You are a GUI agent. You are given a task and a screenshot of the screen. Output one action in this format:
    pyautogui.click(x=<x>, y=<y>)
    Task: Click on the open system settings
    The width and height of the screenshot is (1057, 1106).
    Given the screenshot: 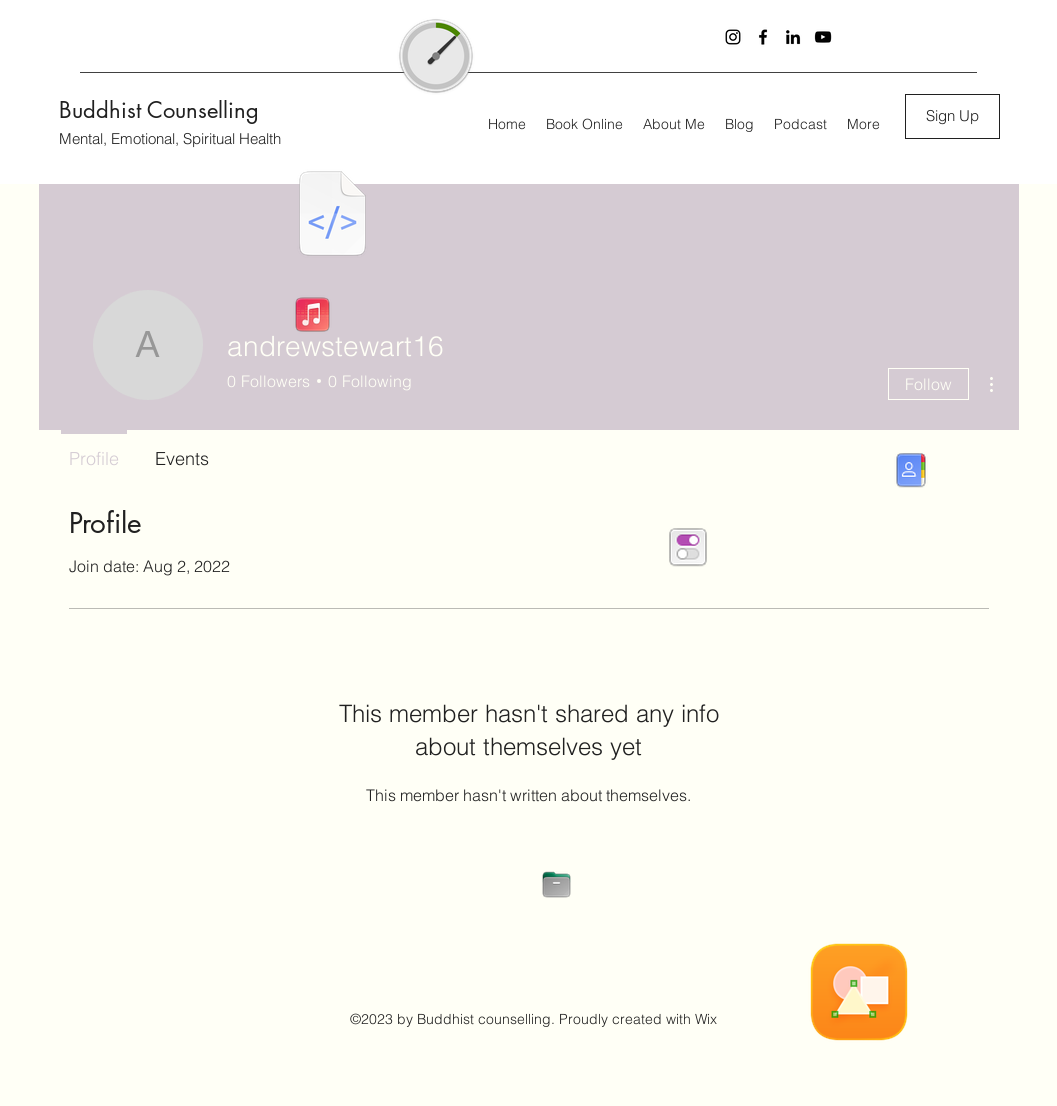 What is the action you would take?
    pyautogui.click(x=688, y=547)
    